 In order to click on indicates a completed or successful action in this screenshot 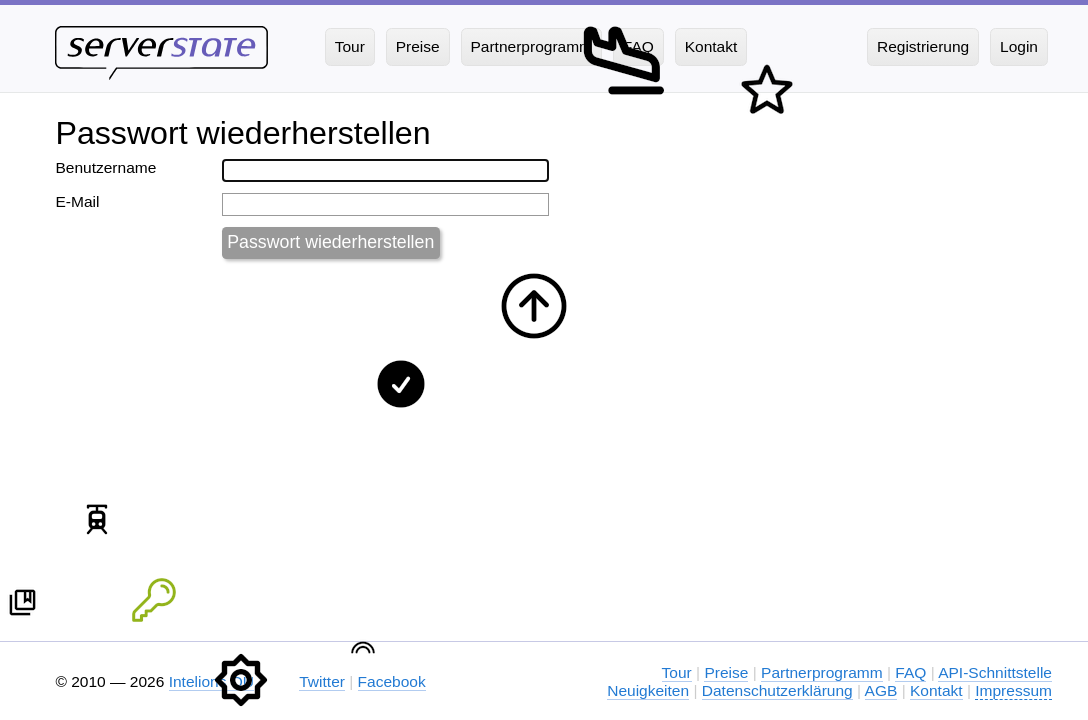, I will do `click(401, 384)`.